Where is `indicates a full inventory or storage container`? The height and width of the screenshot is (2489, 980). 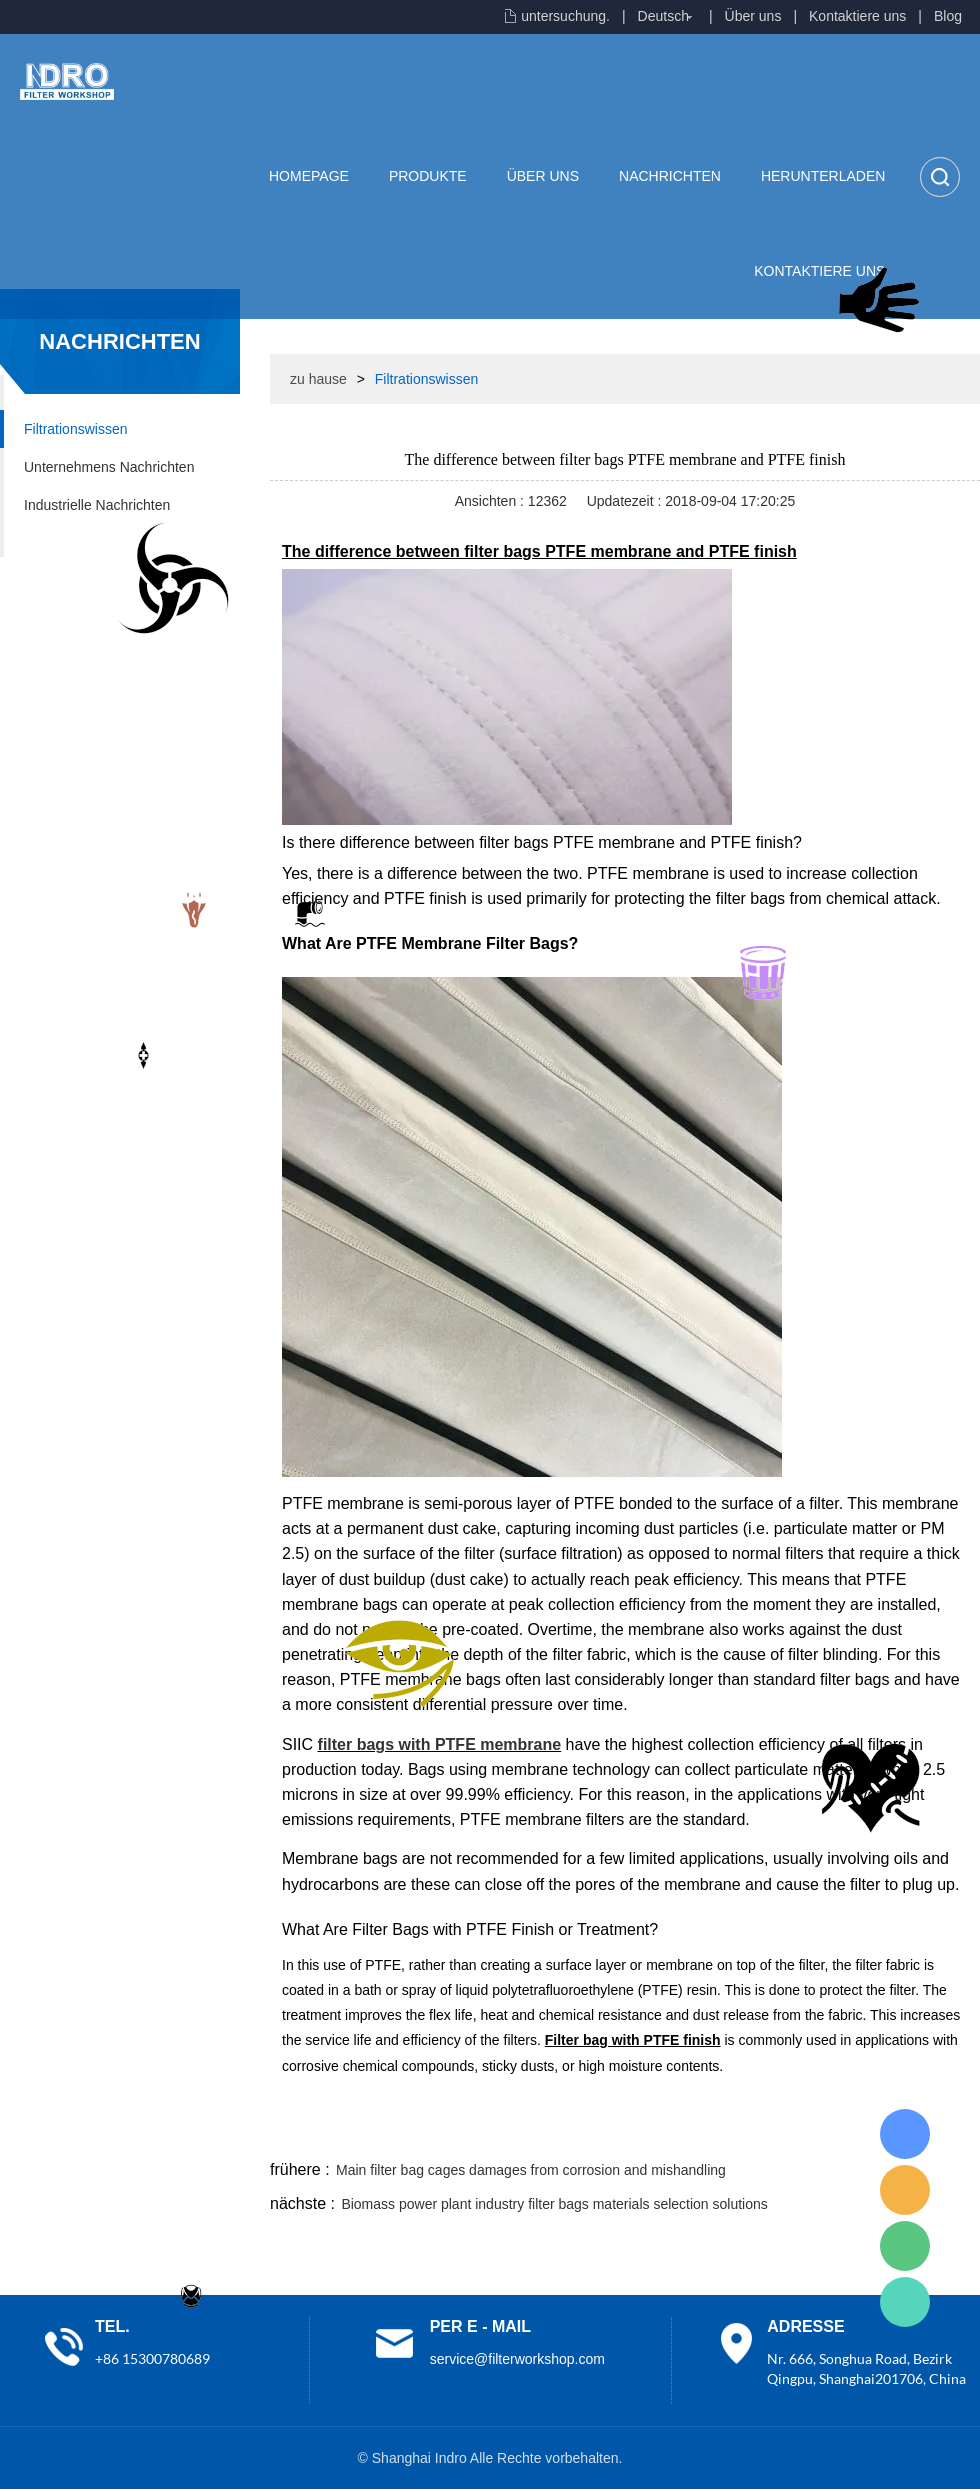 indicates a full inventory or storage container is located at coordinates (763, 964).